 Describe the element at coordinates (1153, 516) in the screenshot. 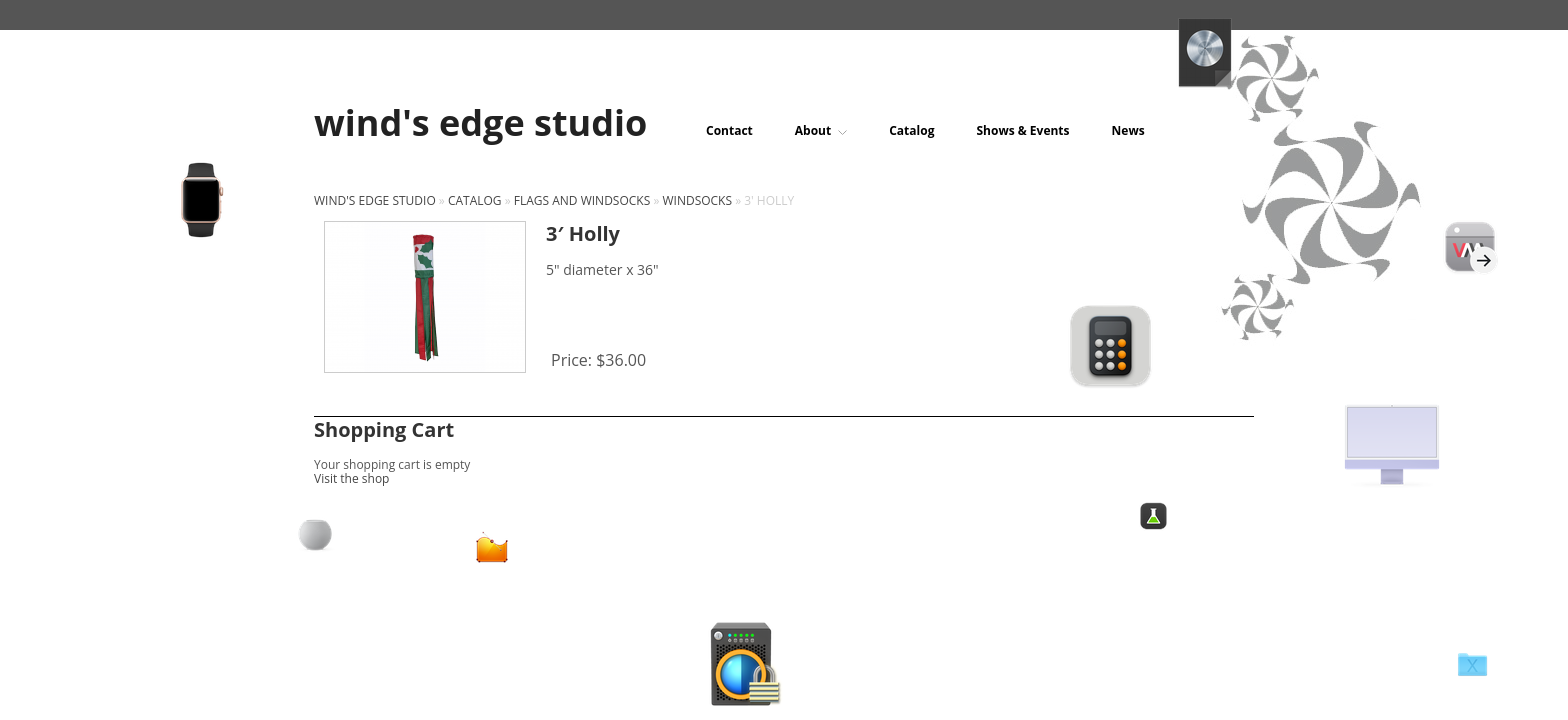

I see `open science or chemistry-related applications` at that location.